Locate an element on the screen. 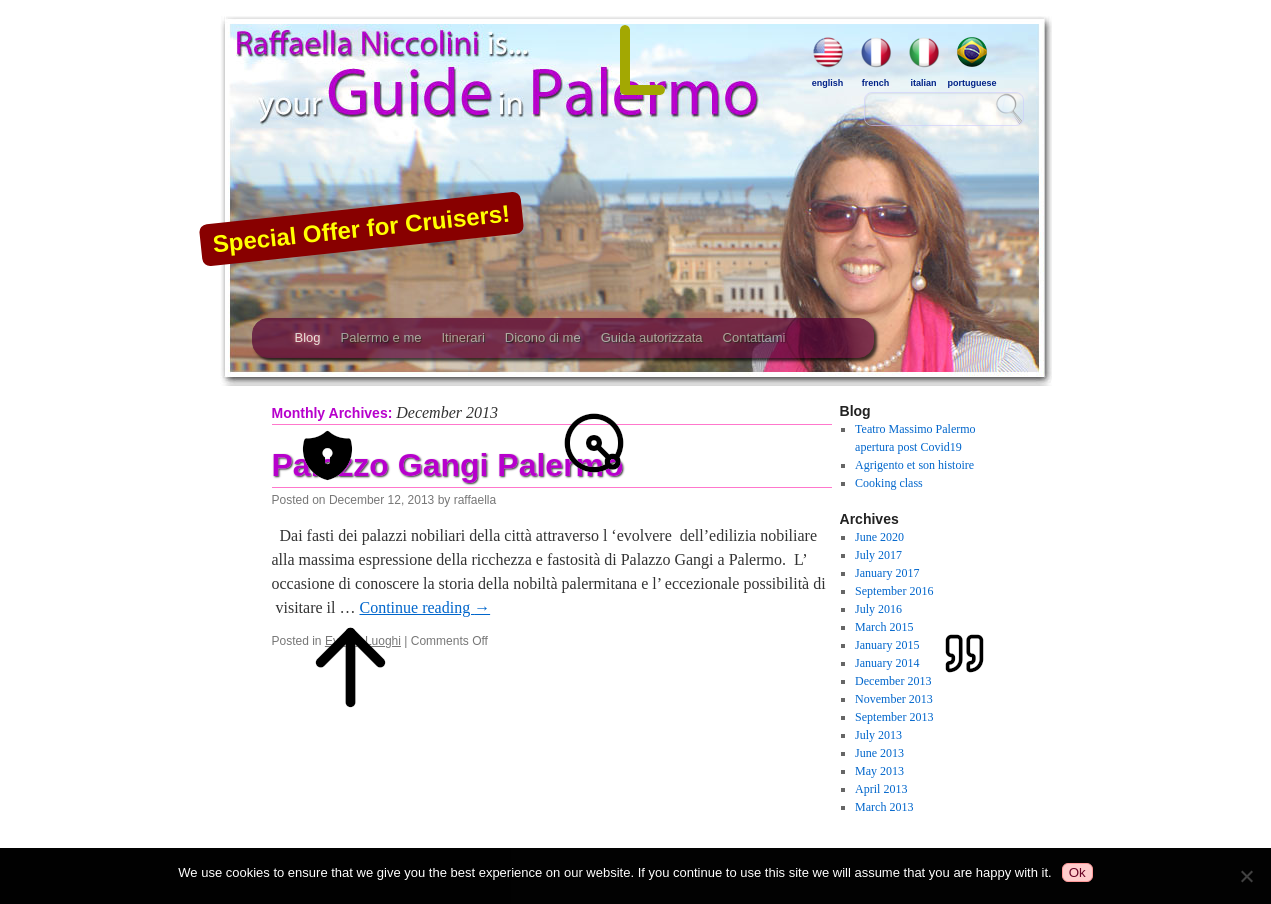 The image size is (1271, 904). indicates a label or list view option is located at coordinates (640, 60).